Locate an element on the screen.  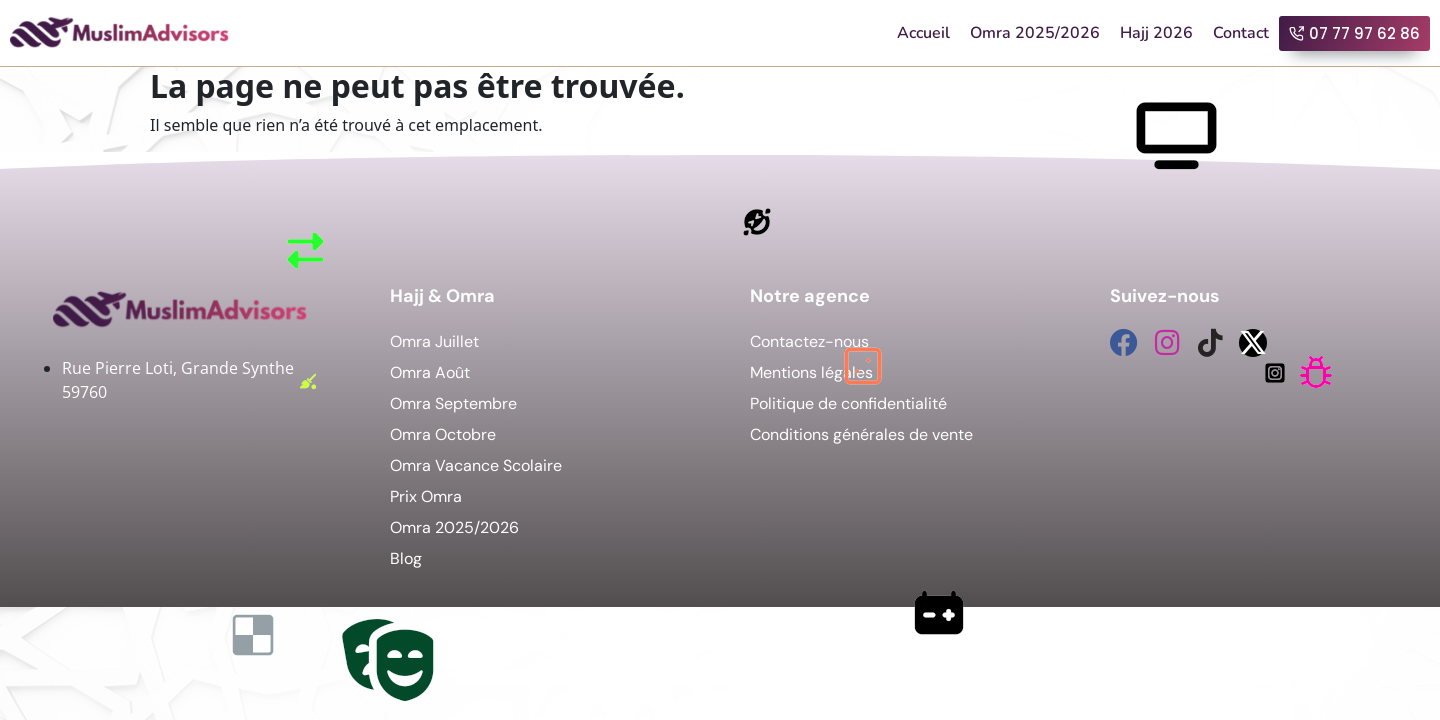
swap or exchange items is located at coordinates (305, 250).